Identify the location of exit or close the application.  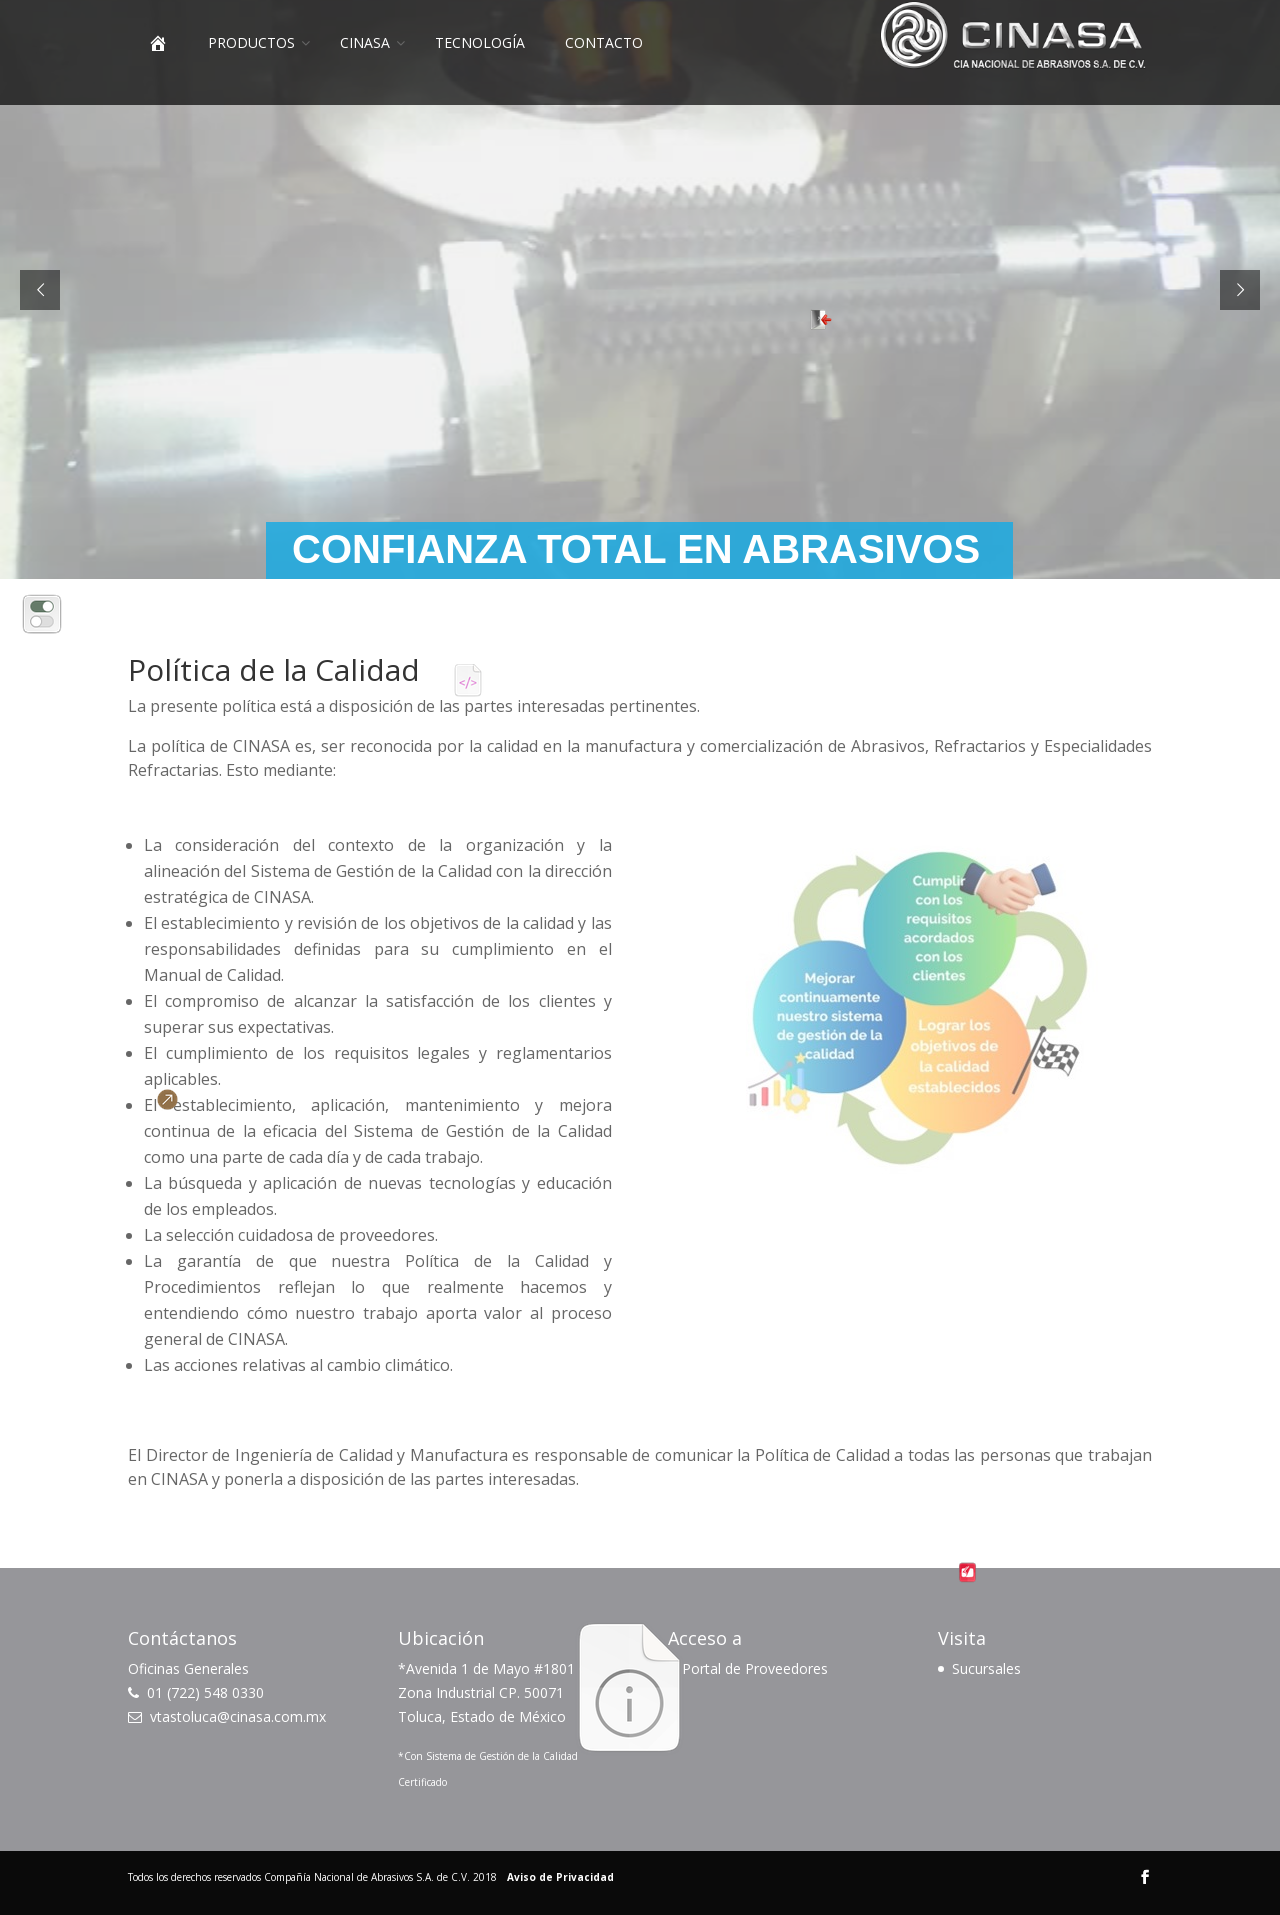
(821, 320).